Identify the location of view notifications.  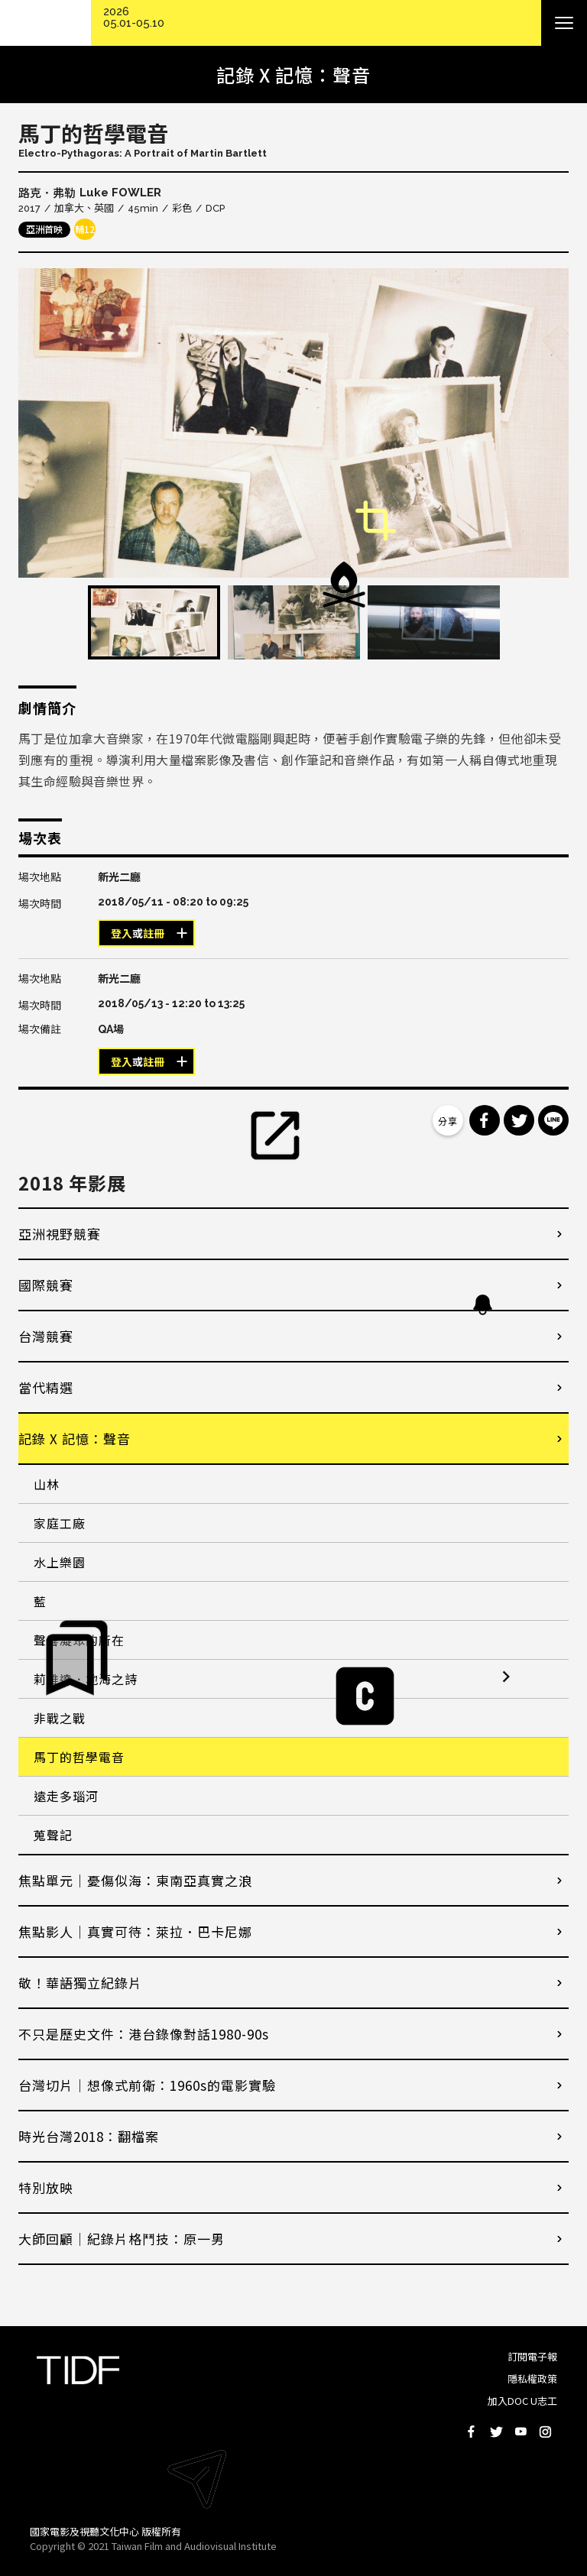
(482, 1304).